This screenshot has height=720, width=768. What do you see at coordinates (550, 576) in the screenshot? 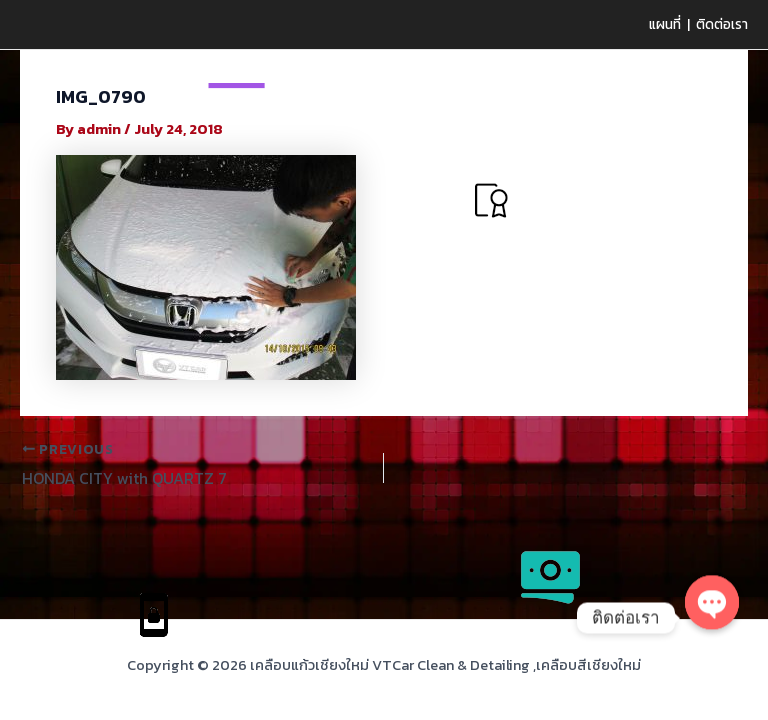
I see `view your wallet or account balance` at bounding box center [550, 576].